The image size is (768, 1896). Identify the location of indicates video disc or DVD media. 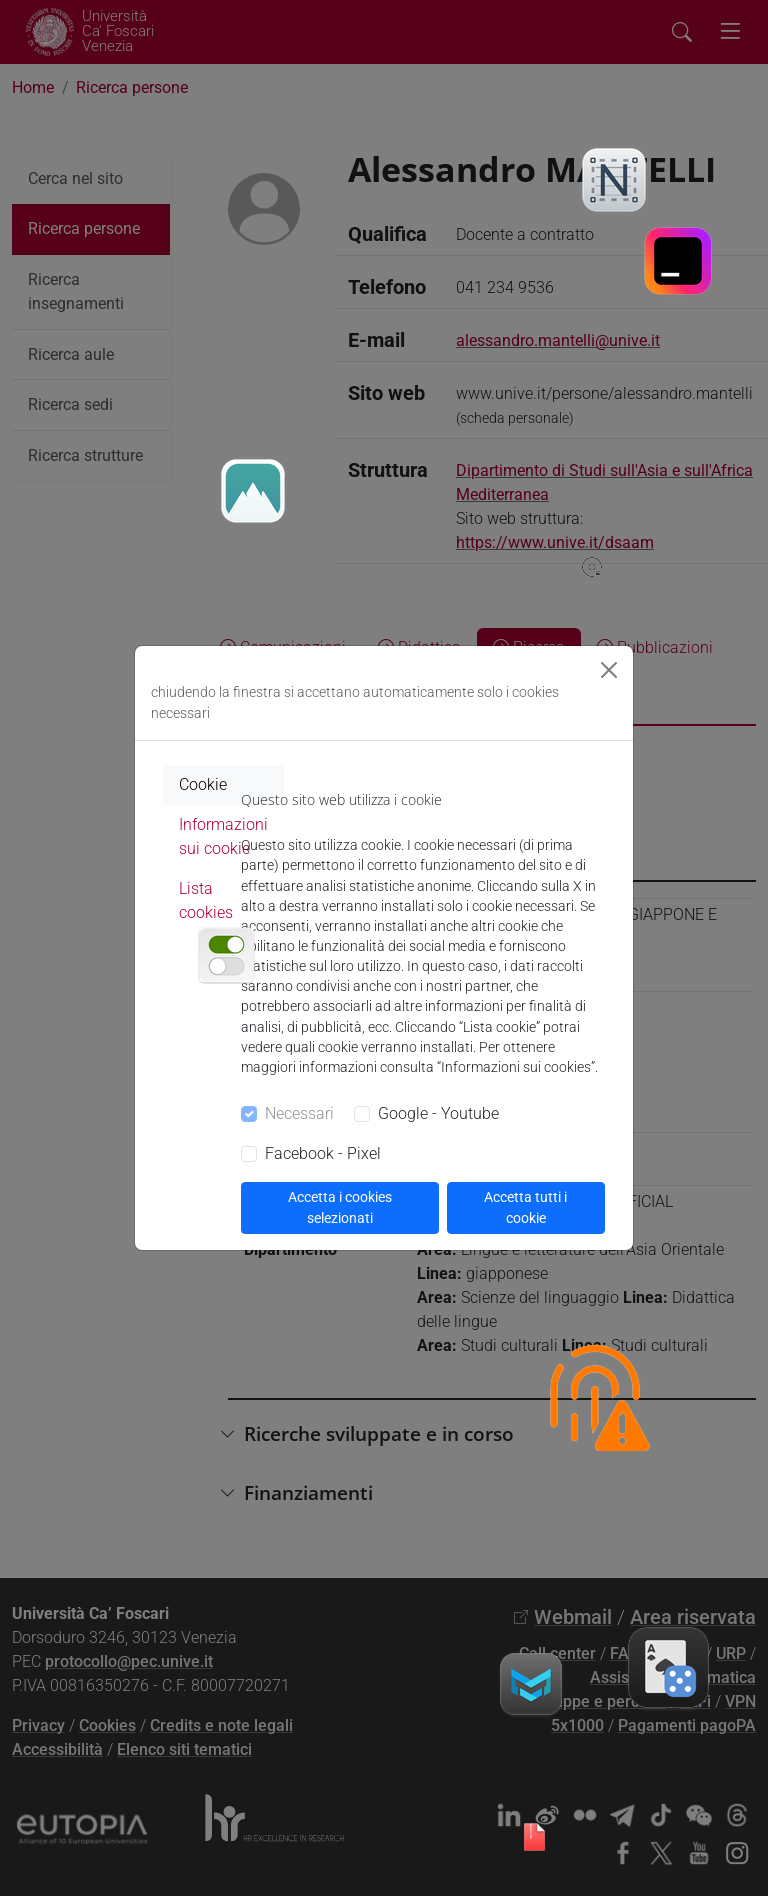
(592, 567).